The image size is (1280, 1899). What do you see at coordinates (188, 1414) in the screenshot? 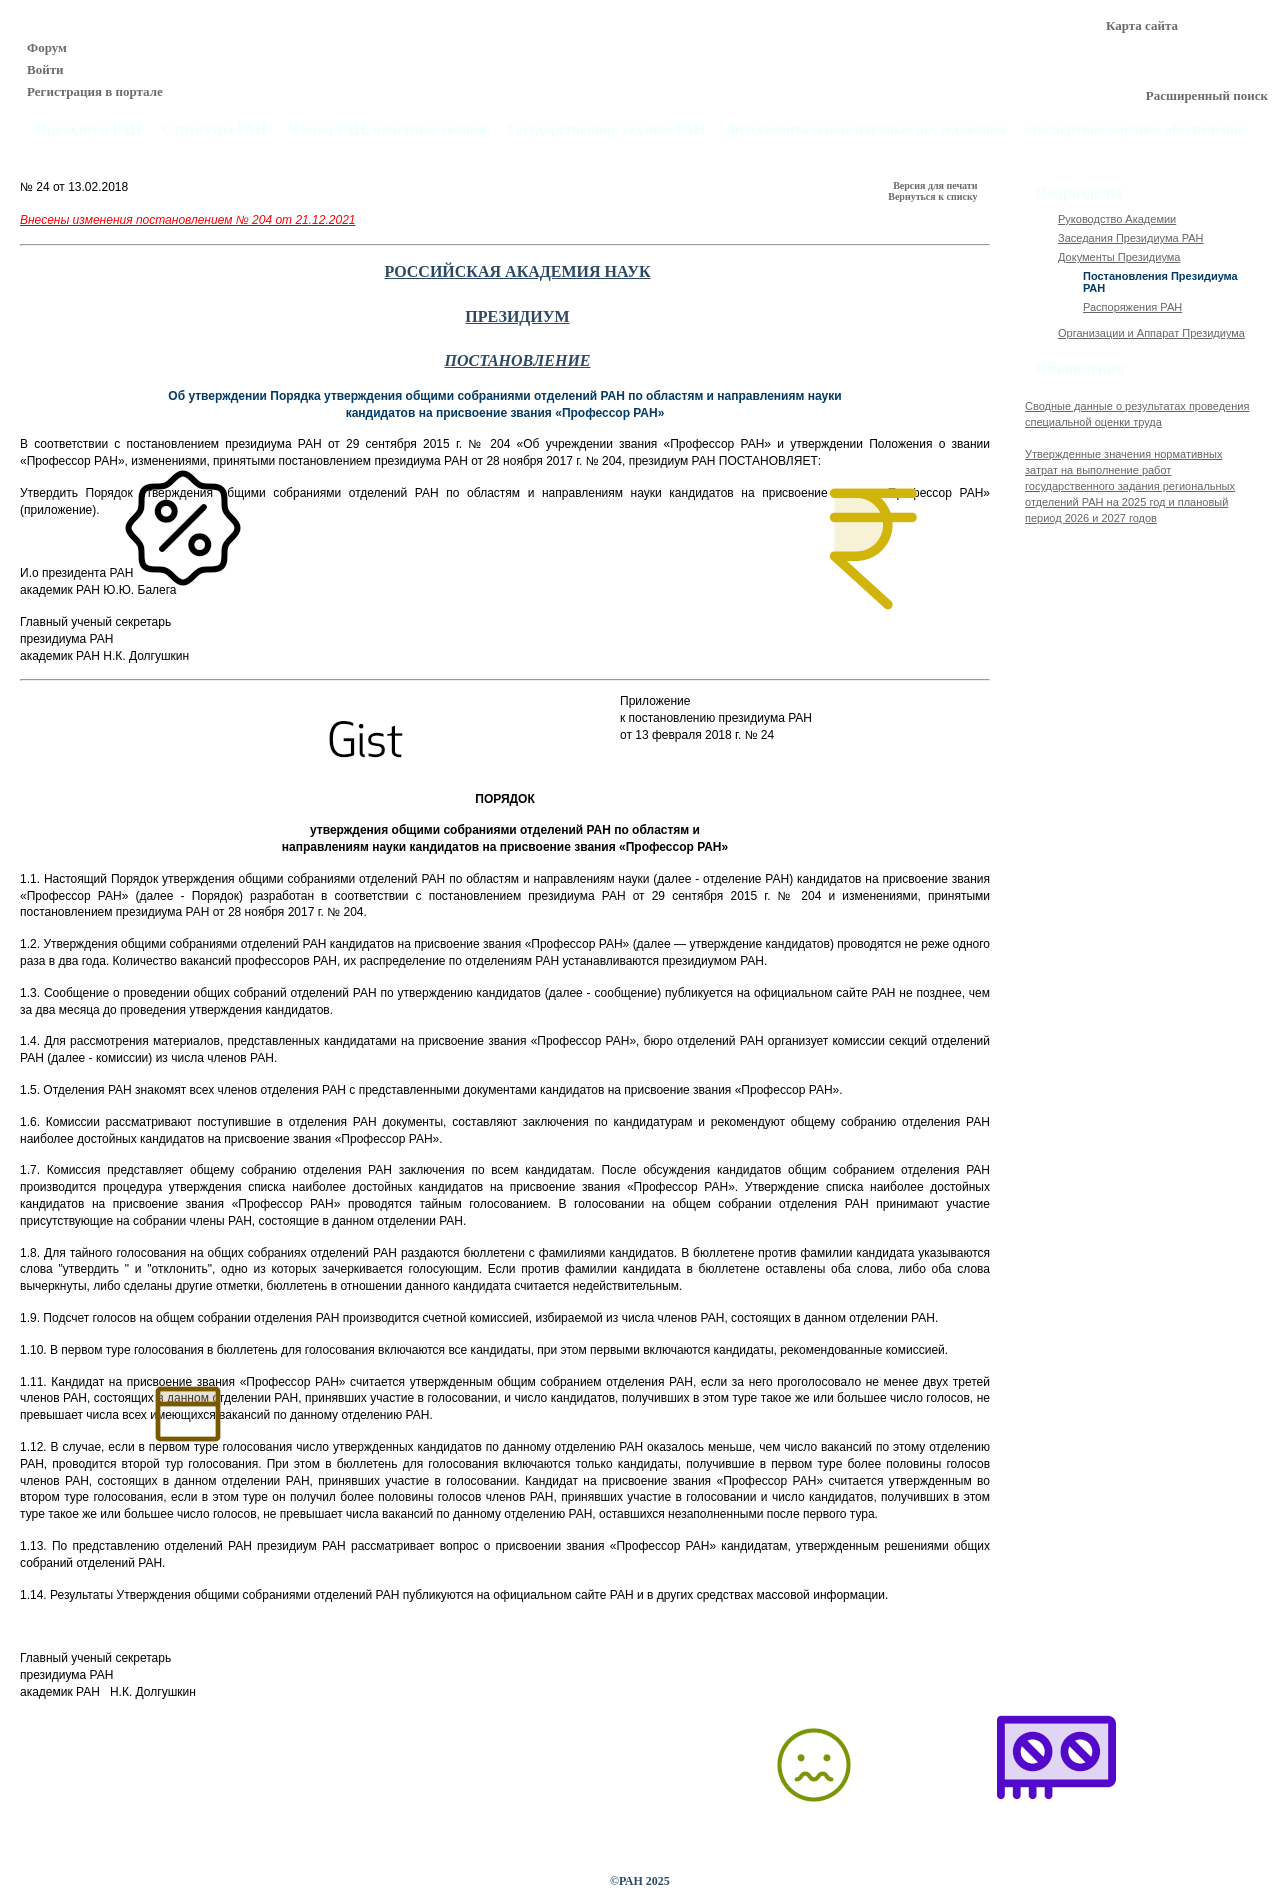
I see `open web browser` at bounding box center [188, 1414].